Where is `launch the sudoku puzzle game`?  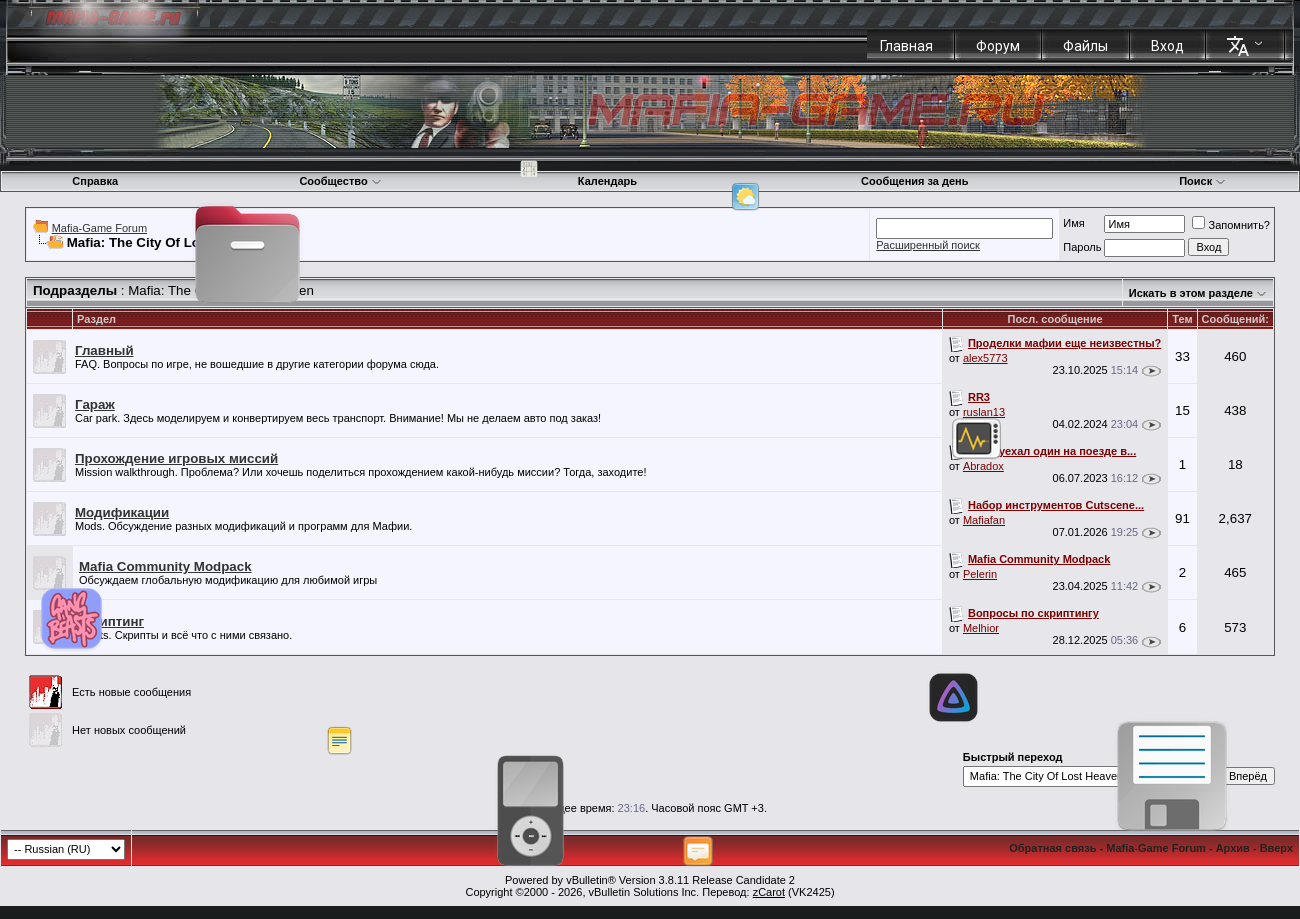 launch the sudoku puzzle game is located at coordinates (529, 169).